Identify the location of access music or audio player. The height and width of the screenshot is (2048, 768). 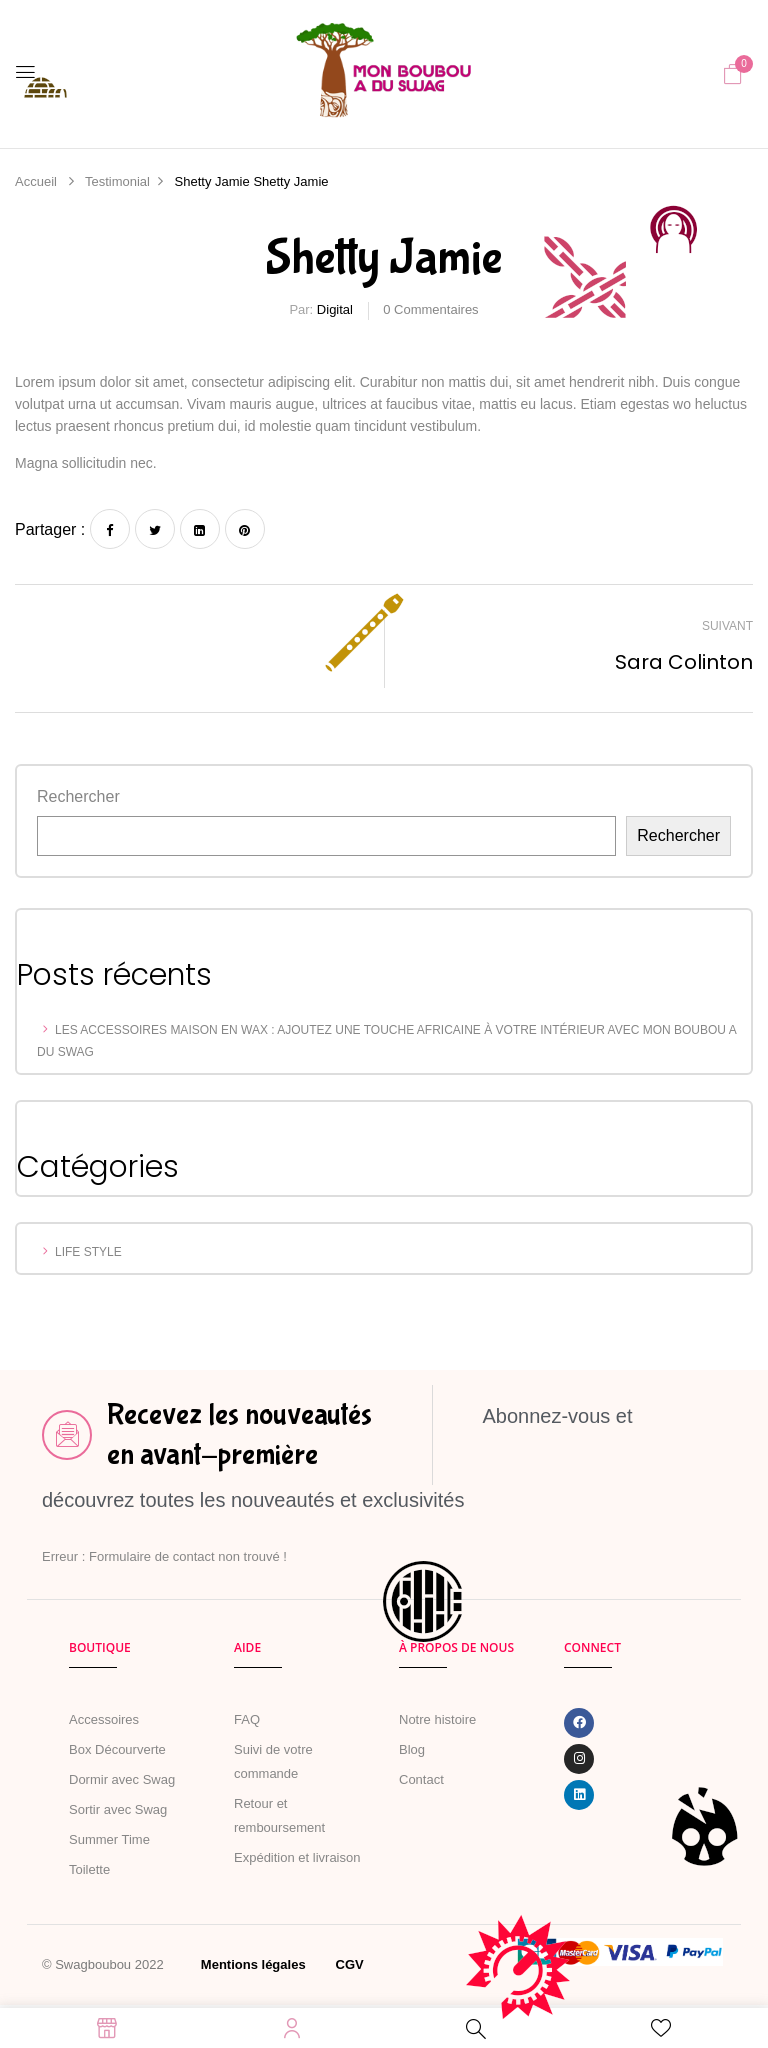
(364, 632).